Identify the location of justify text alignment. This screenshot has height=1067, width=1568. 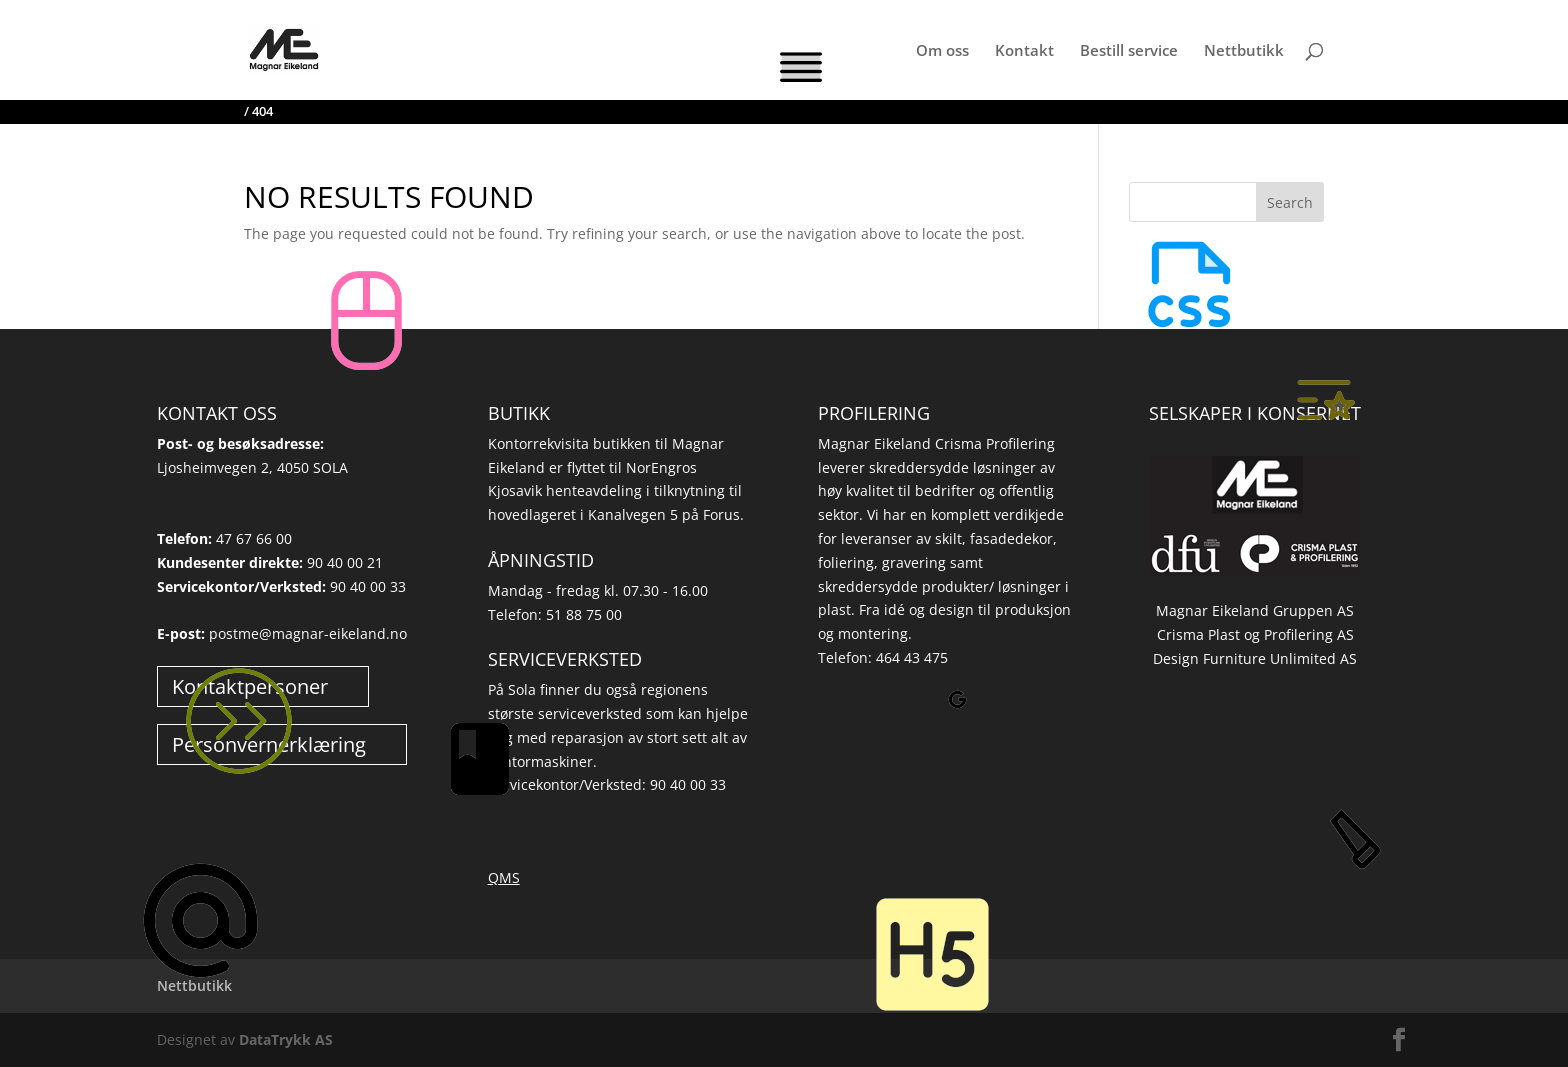
(801, 68).